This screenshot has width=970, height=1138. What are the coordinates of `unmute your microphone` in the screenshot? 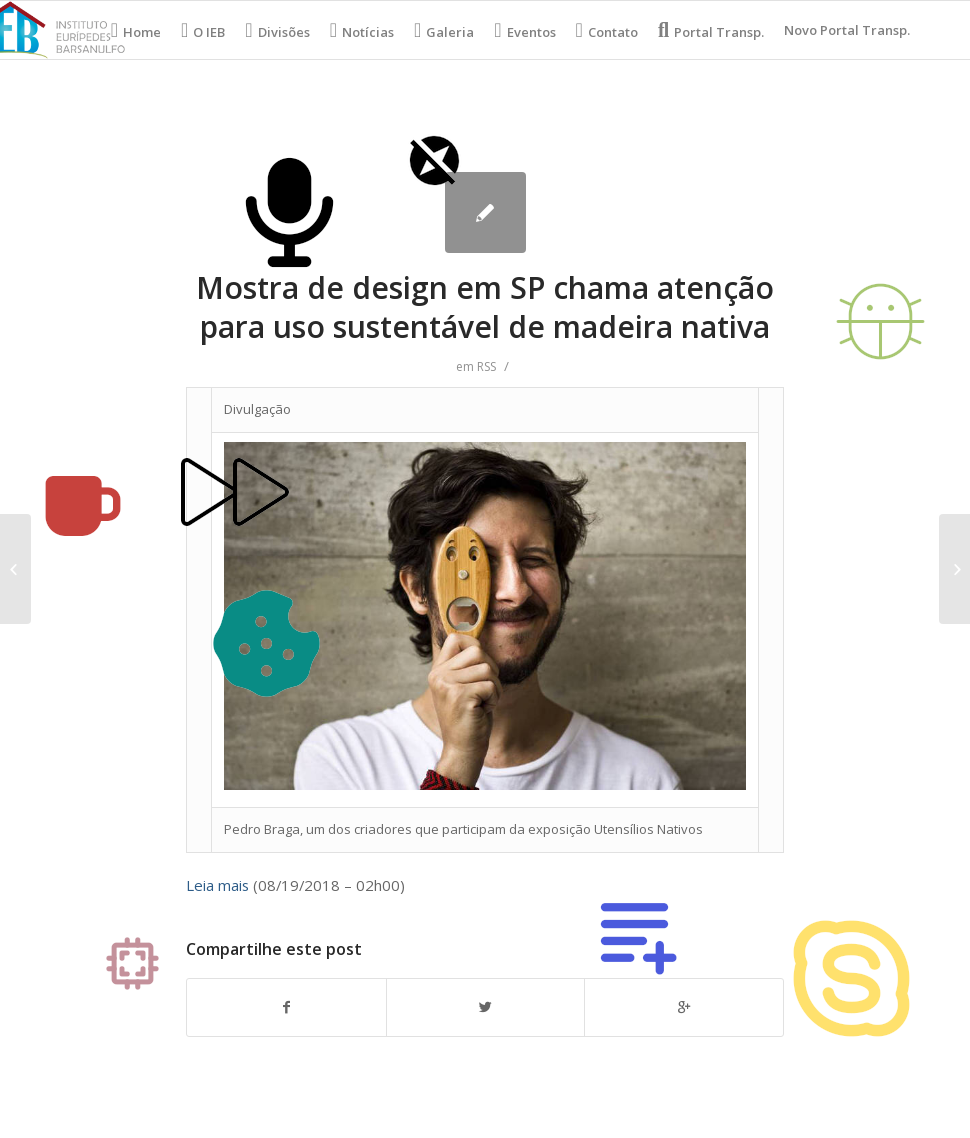 It's located at (289, 212).